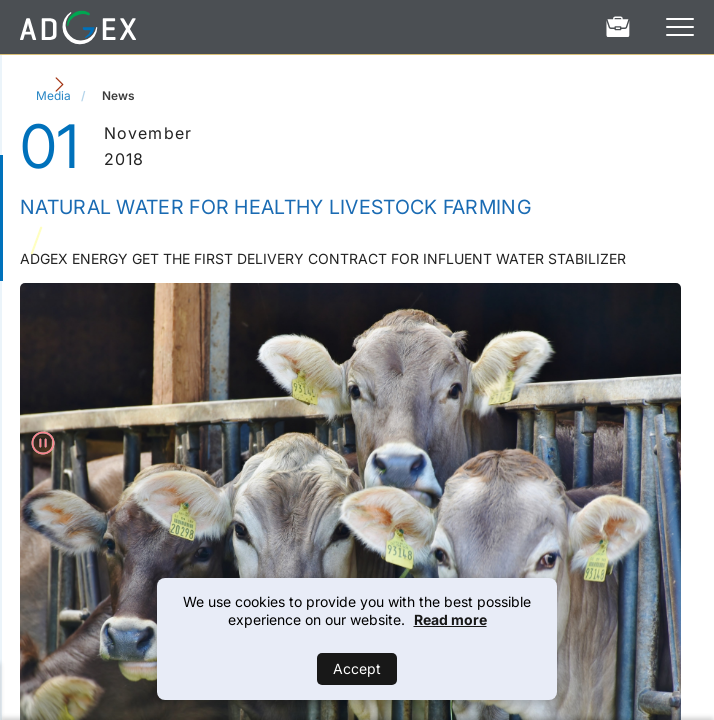  I want to click on indicates a disabled or unavailable feature, so click(36, 240).